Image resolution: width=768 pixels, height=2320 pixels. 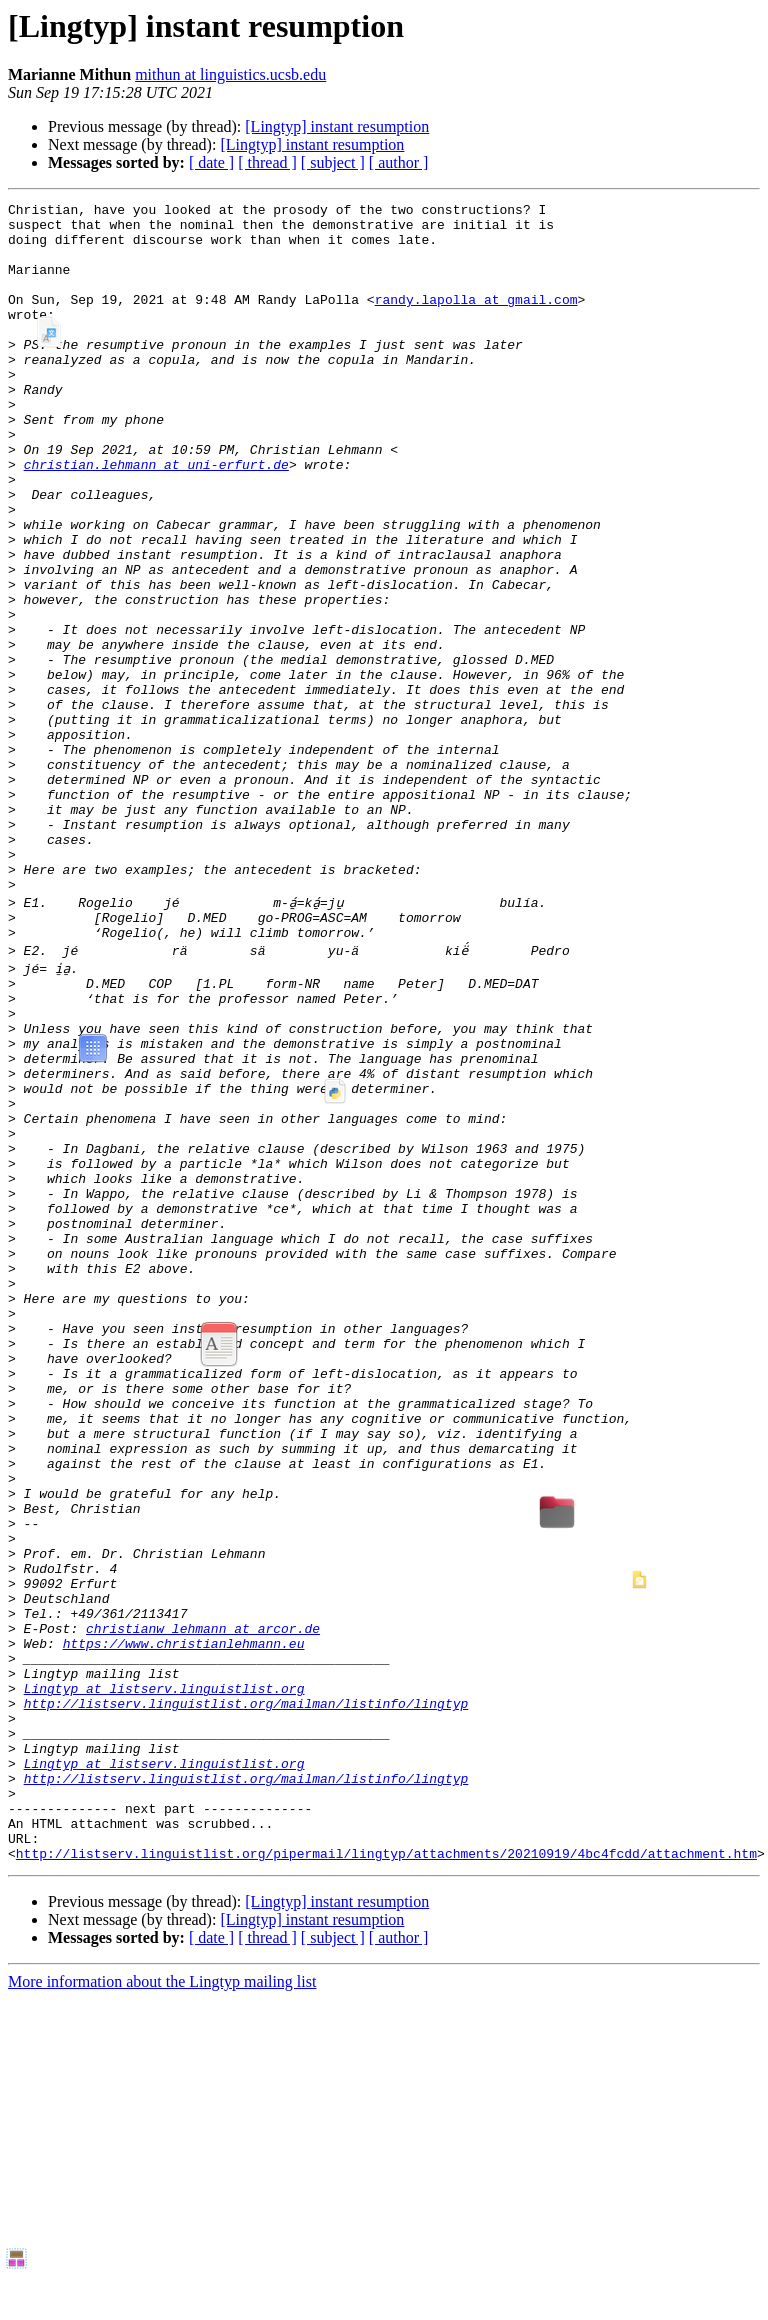 What do you see at coordinates (49, 332) in the screenshot?
I see `a gettext translation file for software localization` at bounding box center [49, 332].